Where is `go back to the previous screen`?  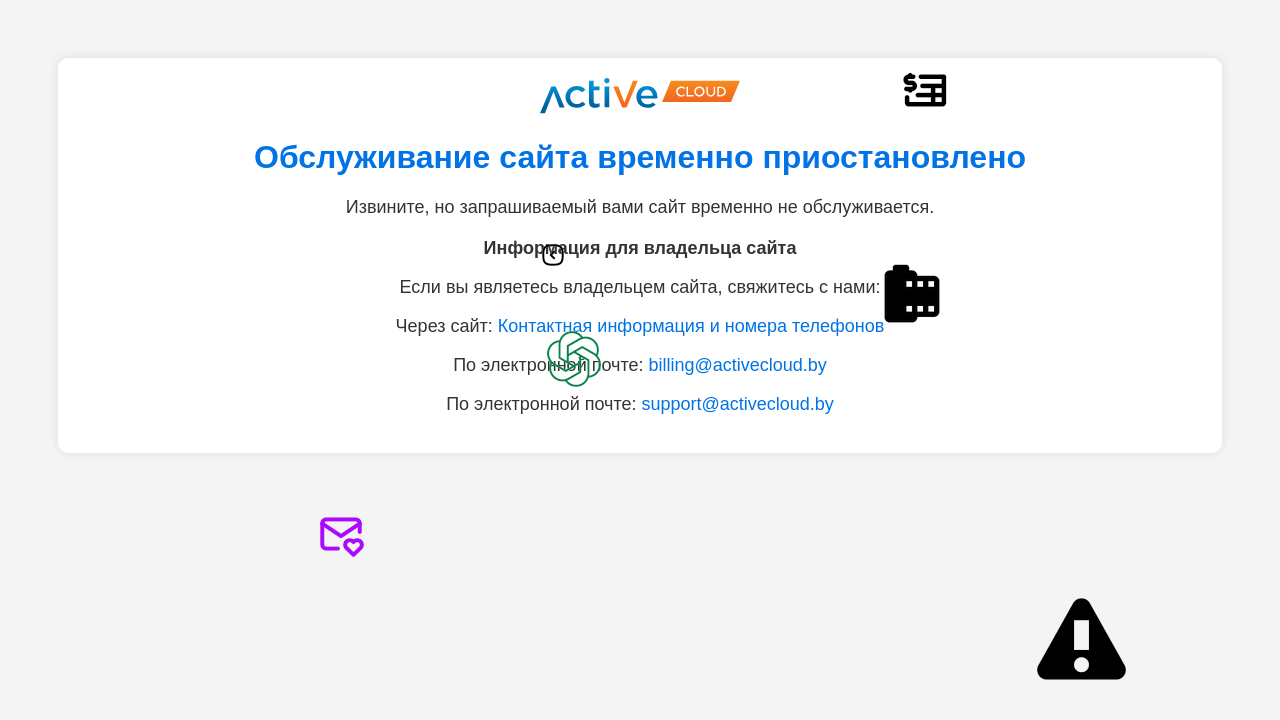 go back to the previous screen is located at coordinates (553, 255).